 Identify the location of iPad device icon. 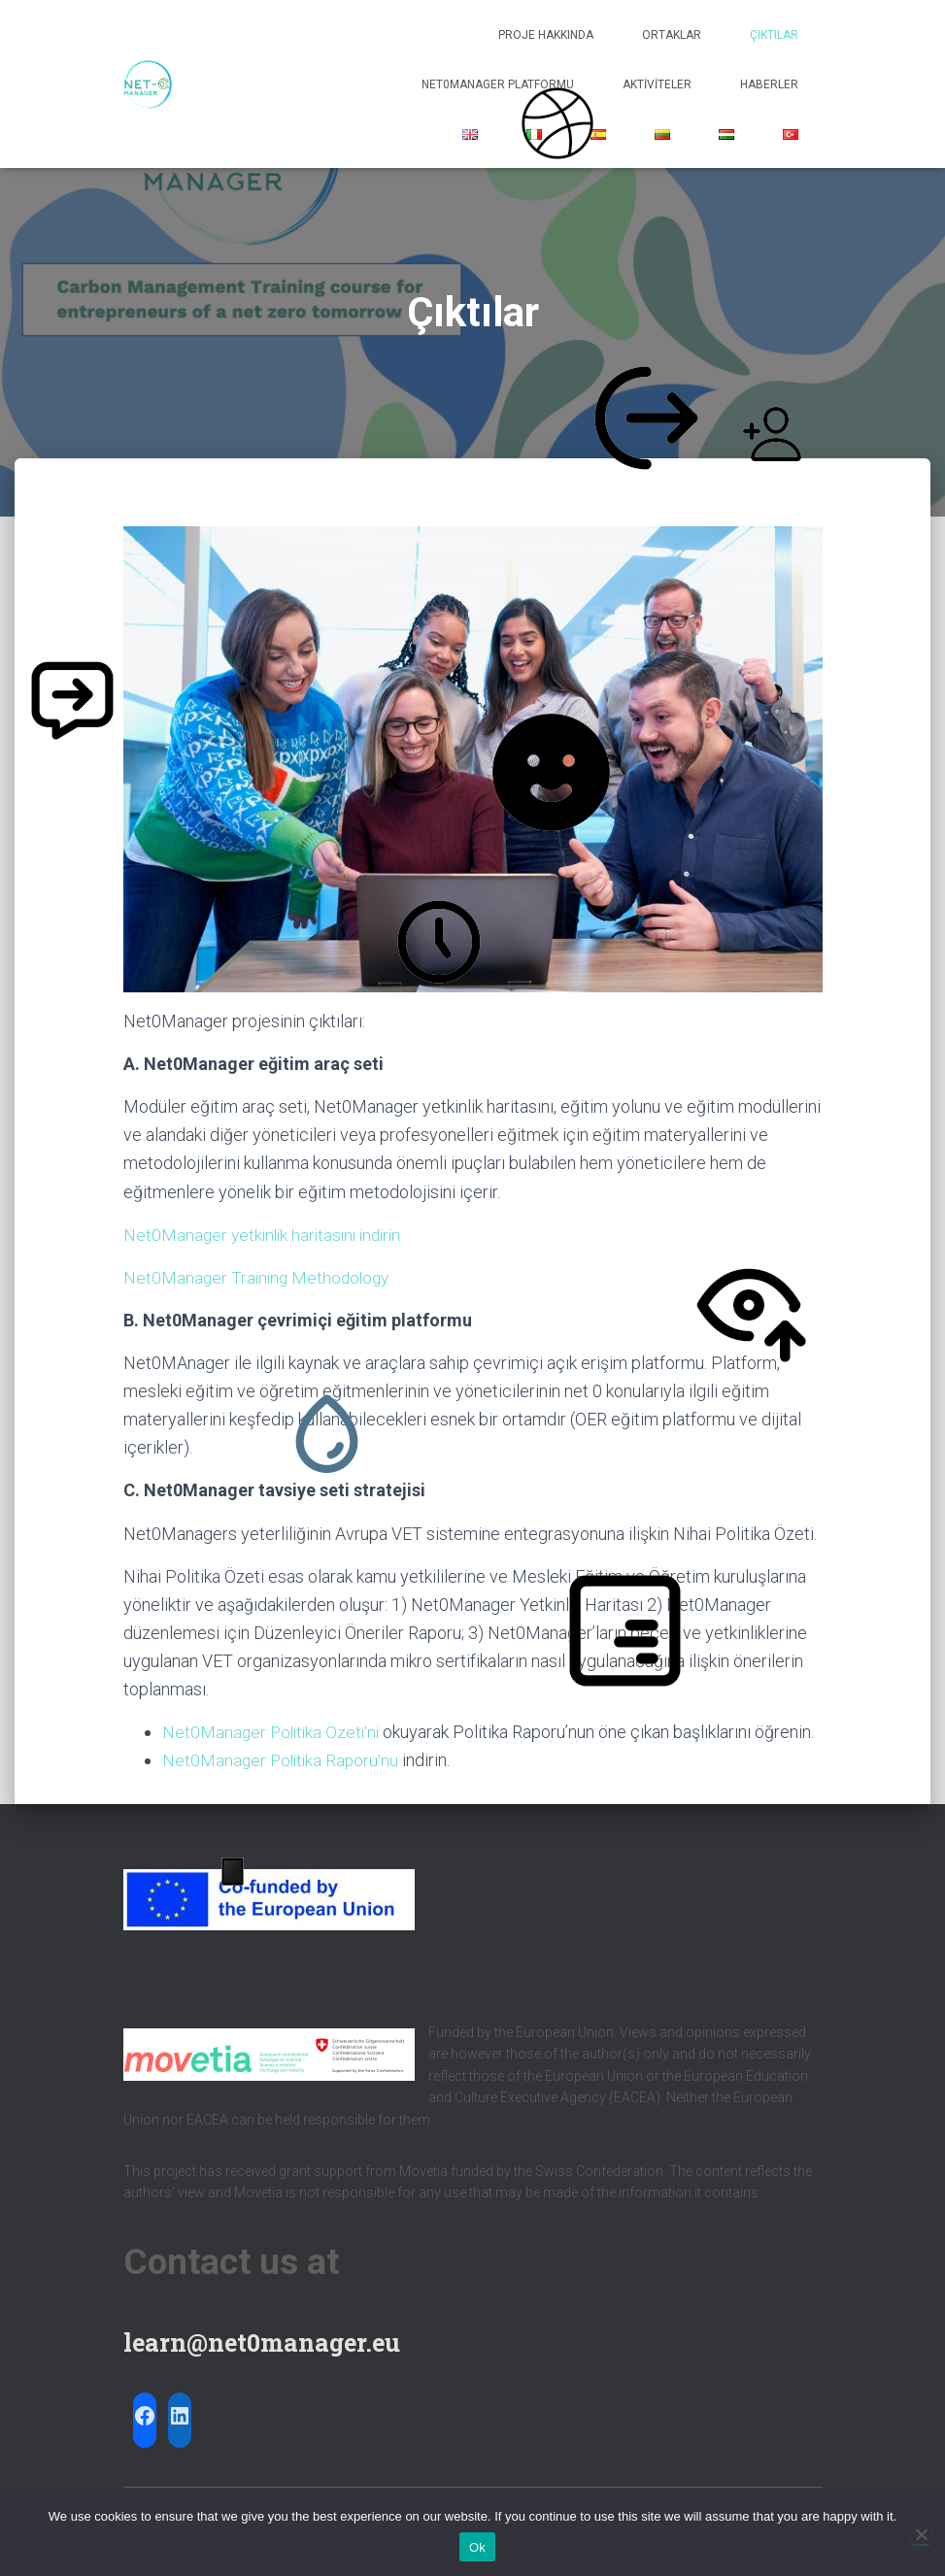
(232, 1871).